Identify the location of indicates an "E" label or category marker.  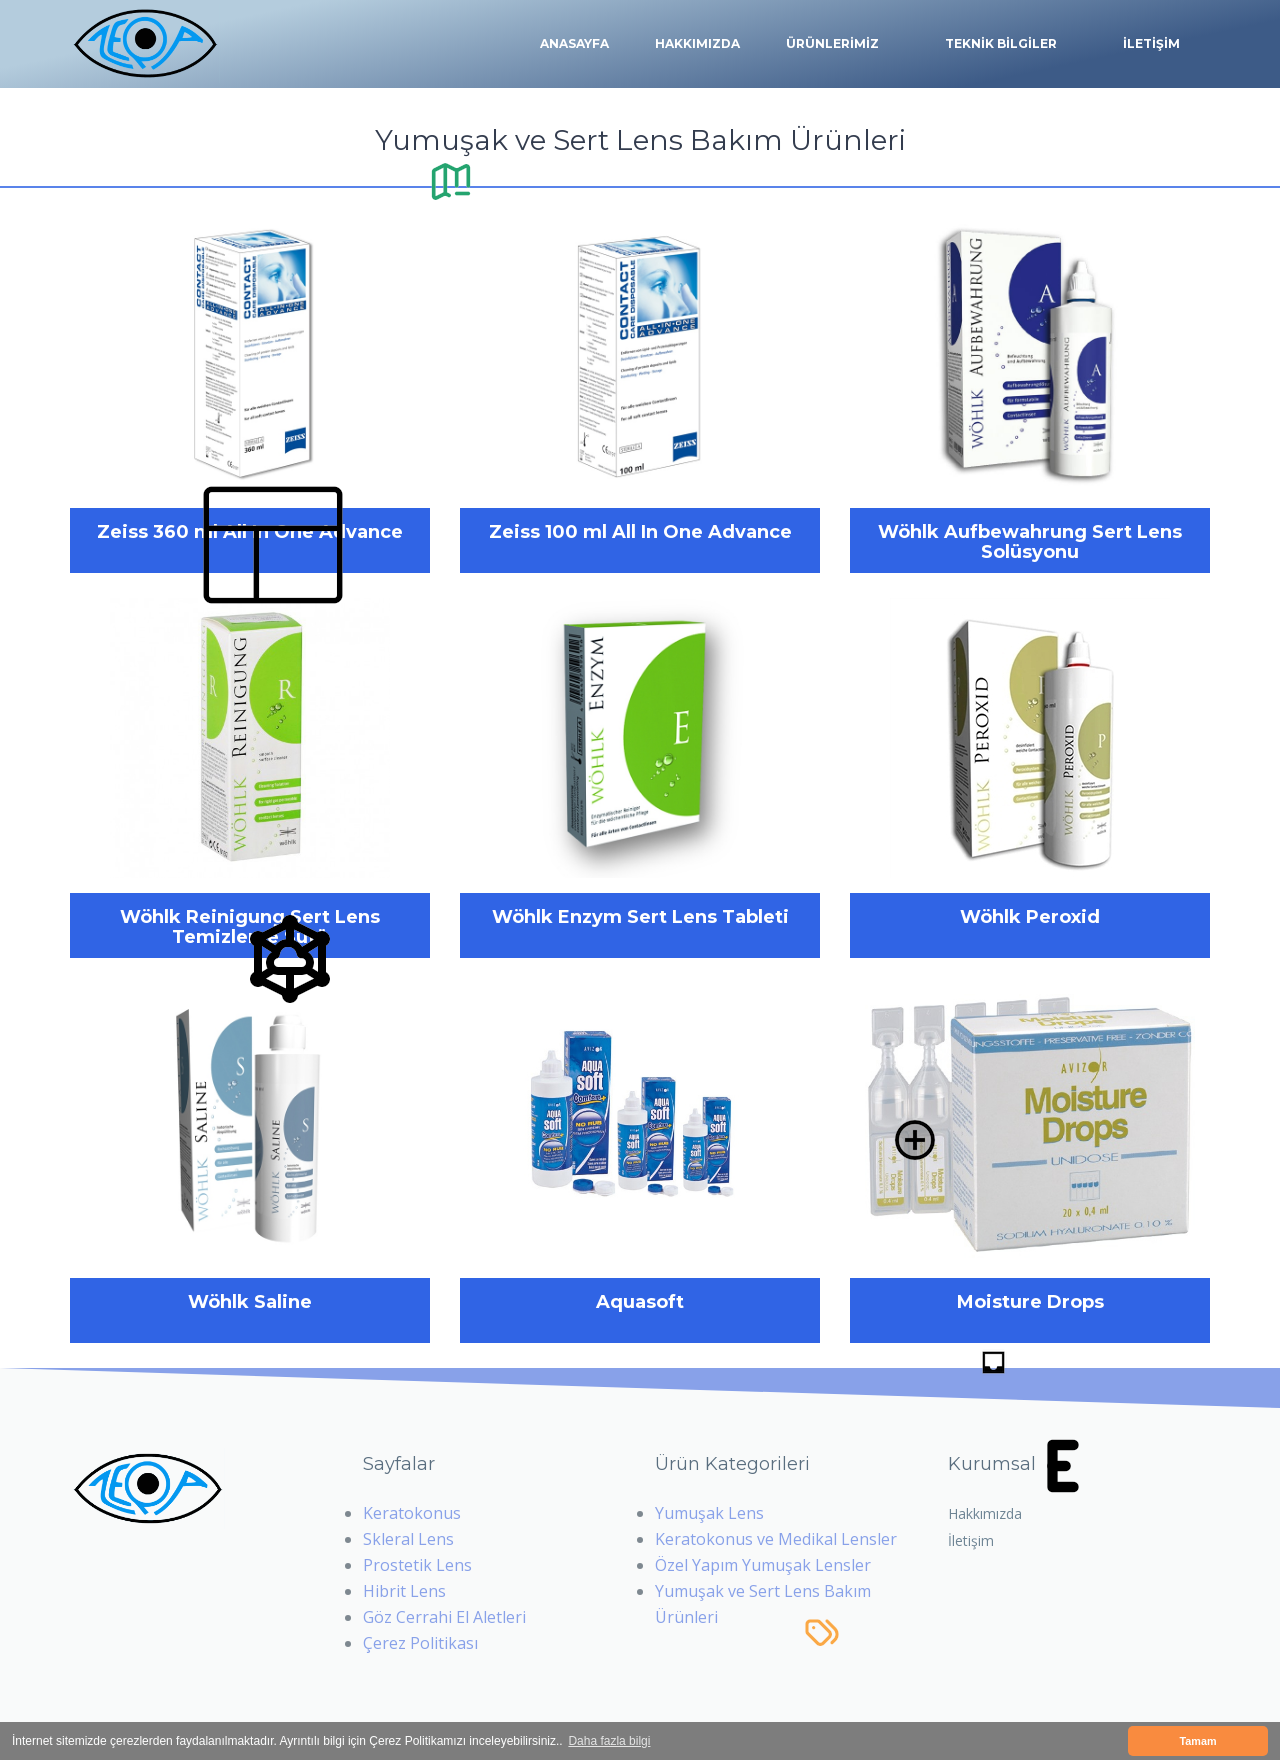
(1063, 1466).